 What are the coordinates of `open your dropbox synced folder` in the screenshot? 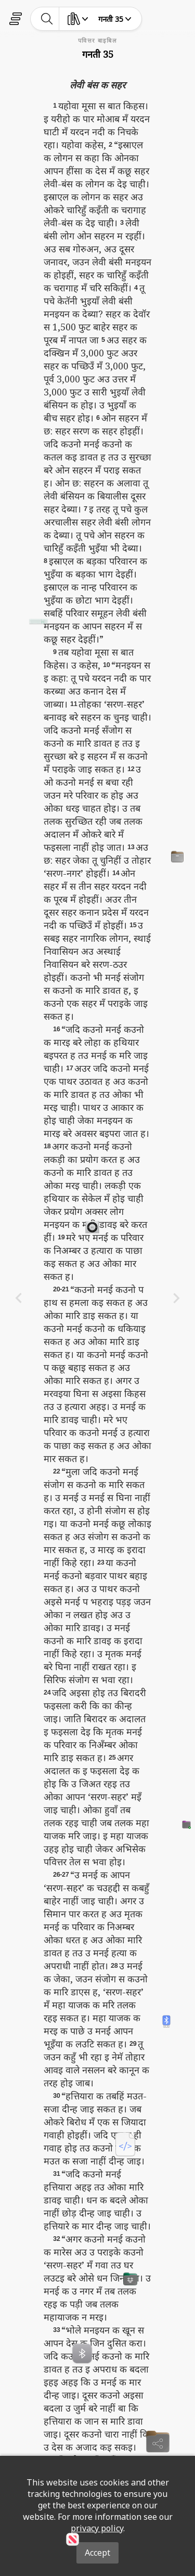 It's located at (130, 2278).